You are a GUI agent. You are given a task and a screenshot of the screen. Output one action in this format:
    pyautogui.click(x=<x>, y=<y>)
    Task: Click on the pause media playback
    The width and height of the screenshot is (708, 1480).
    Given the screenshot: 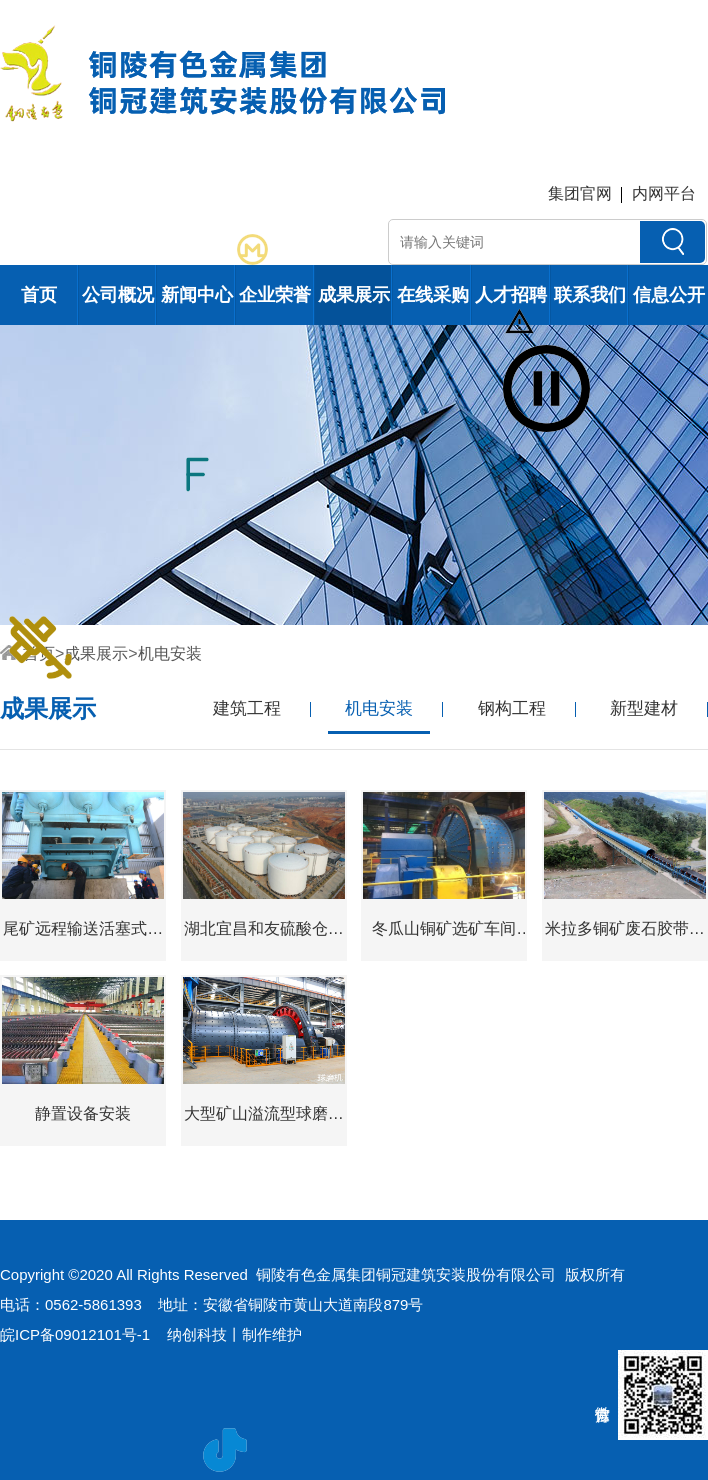 What is the action you would take?
    pyautogui.click(x=546, y=388)
    